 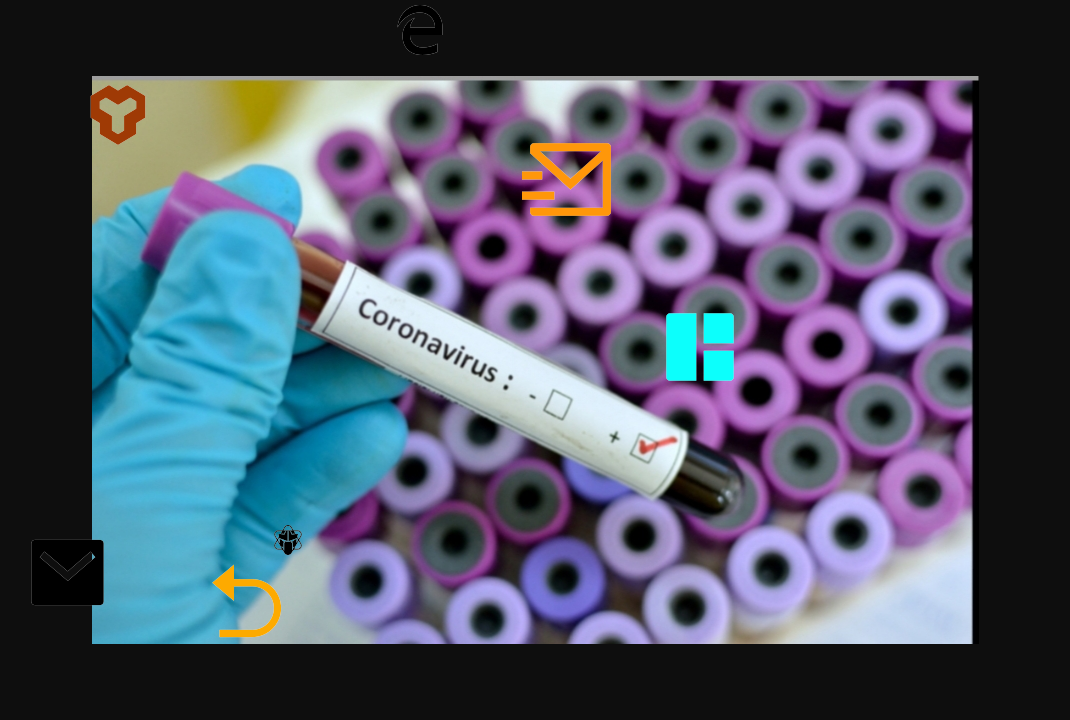 What do you see at coordinates (67, 572) in the screenshot?
I see `open your email inbox` at bounding box center [67, 572].